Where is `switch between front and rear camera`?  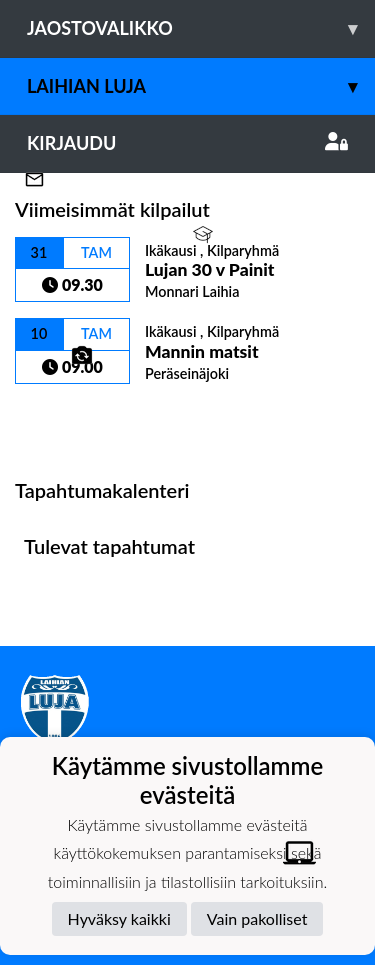
switch between front and rear camera is located at coordinates (82, 355).